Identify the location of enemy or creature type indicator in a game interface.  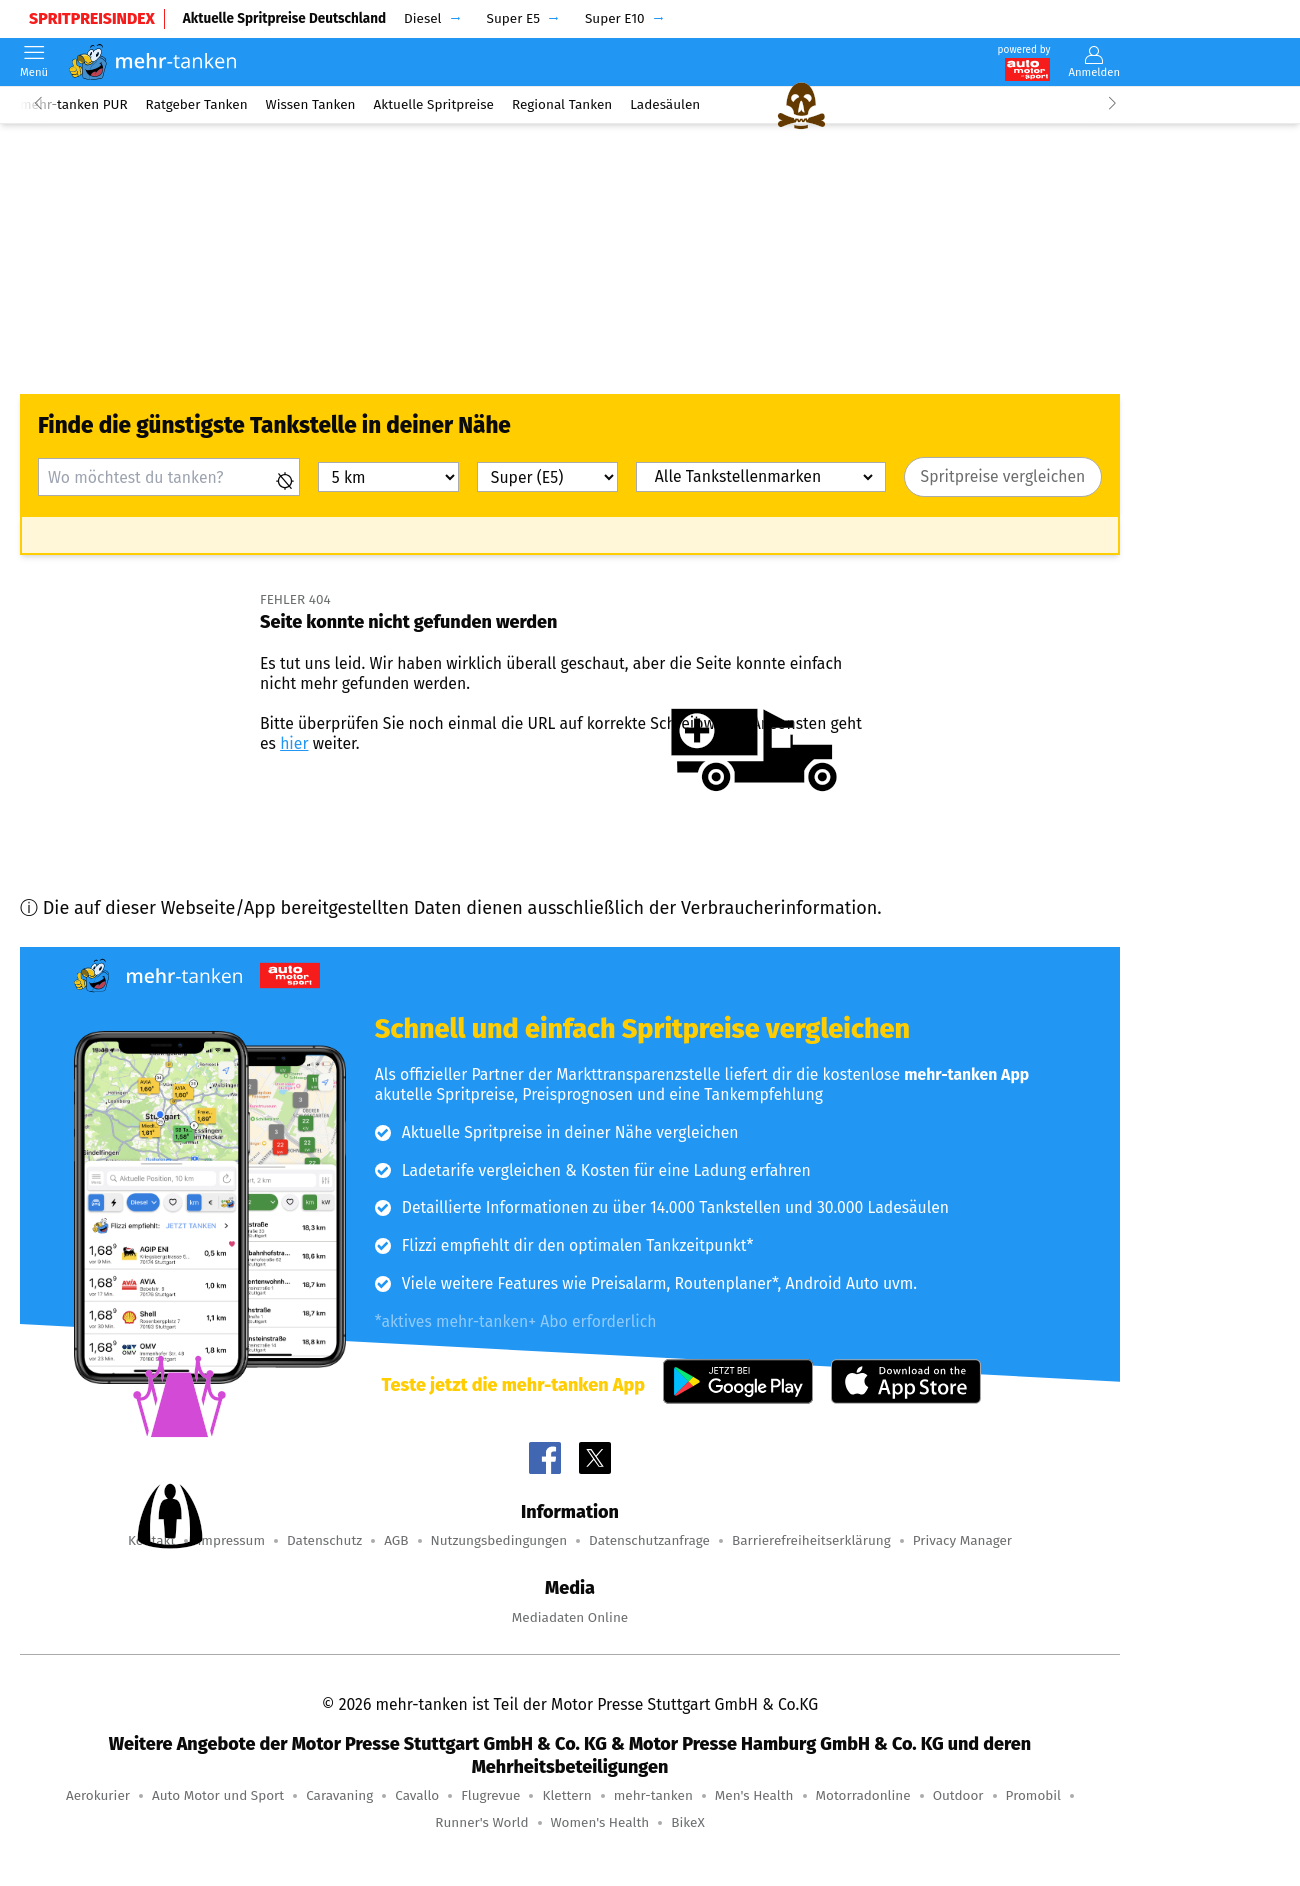
(801, 105).